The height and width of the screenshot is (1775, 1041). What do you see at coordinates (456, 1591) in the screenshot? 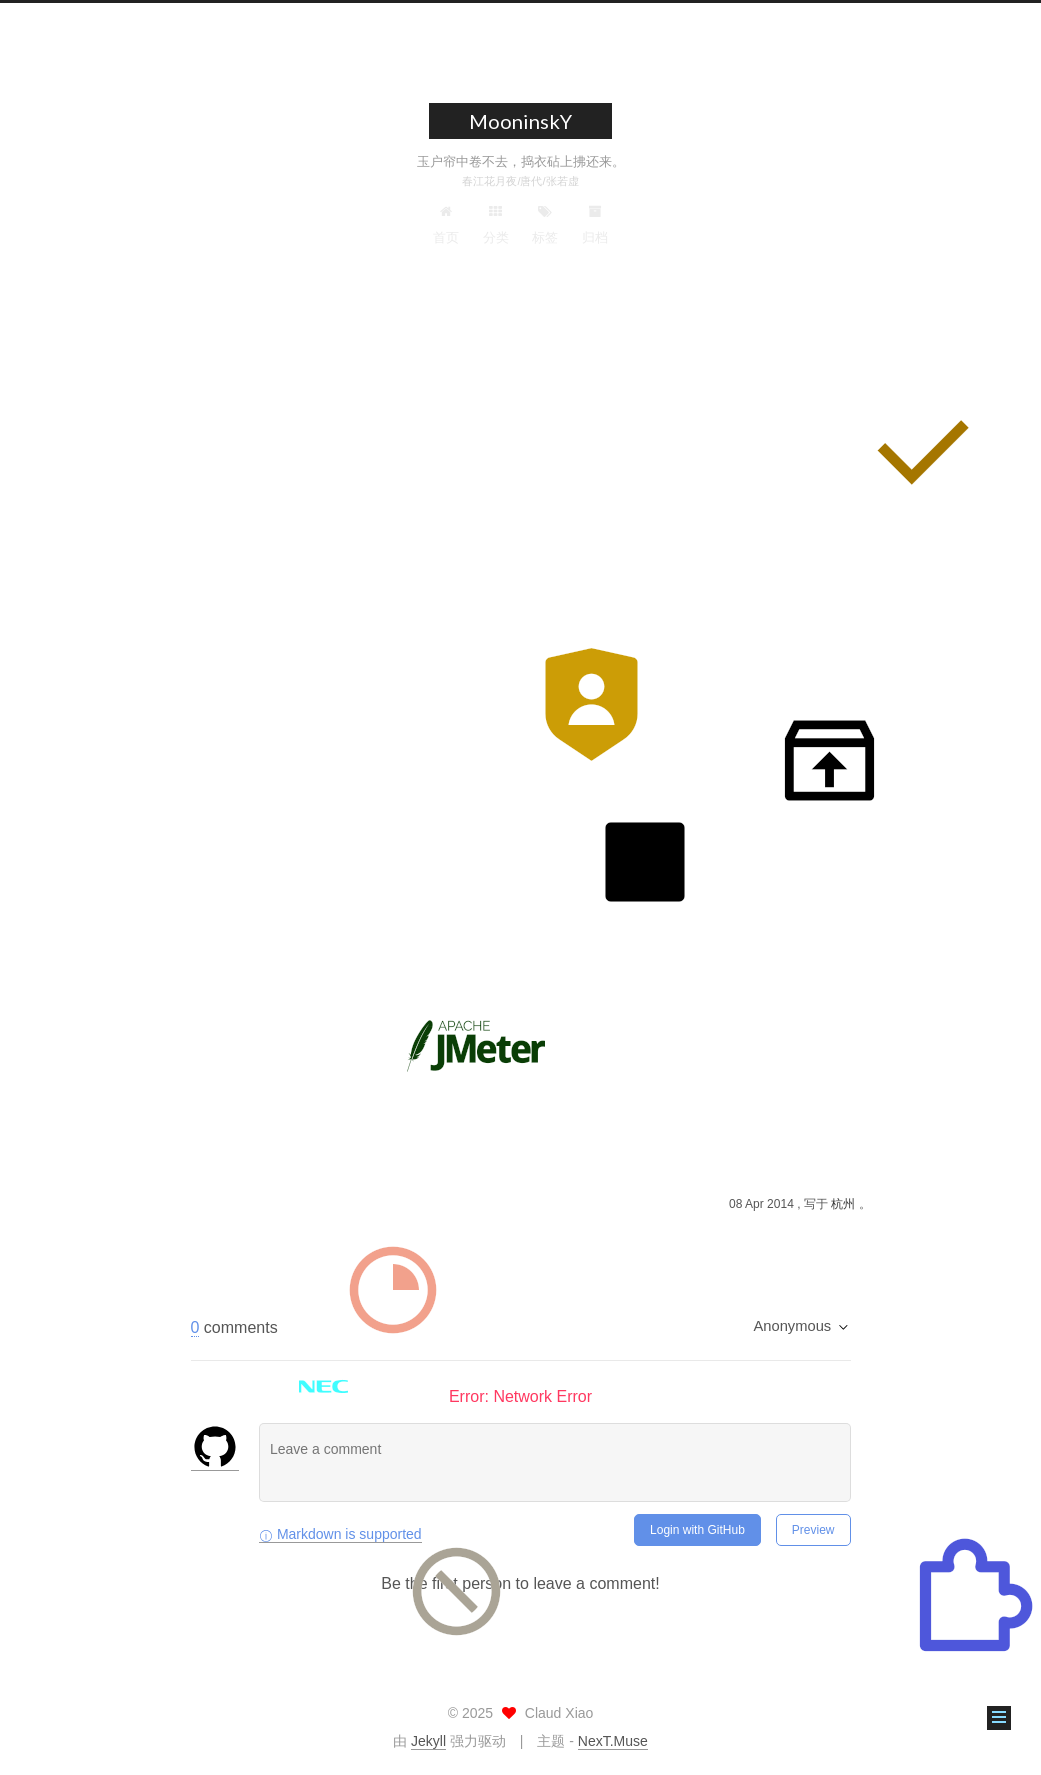
I see `indicates a blocked or prohibited action` at bounding box center [456, 1591].